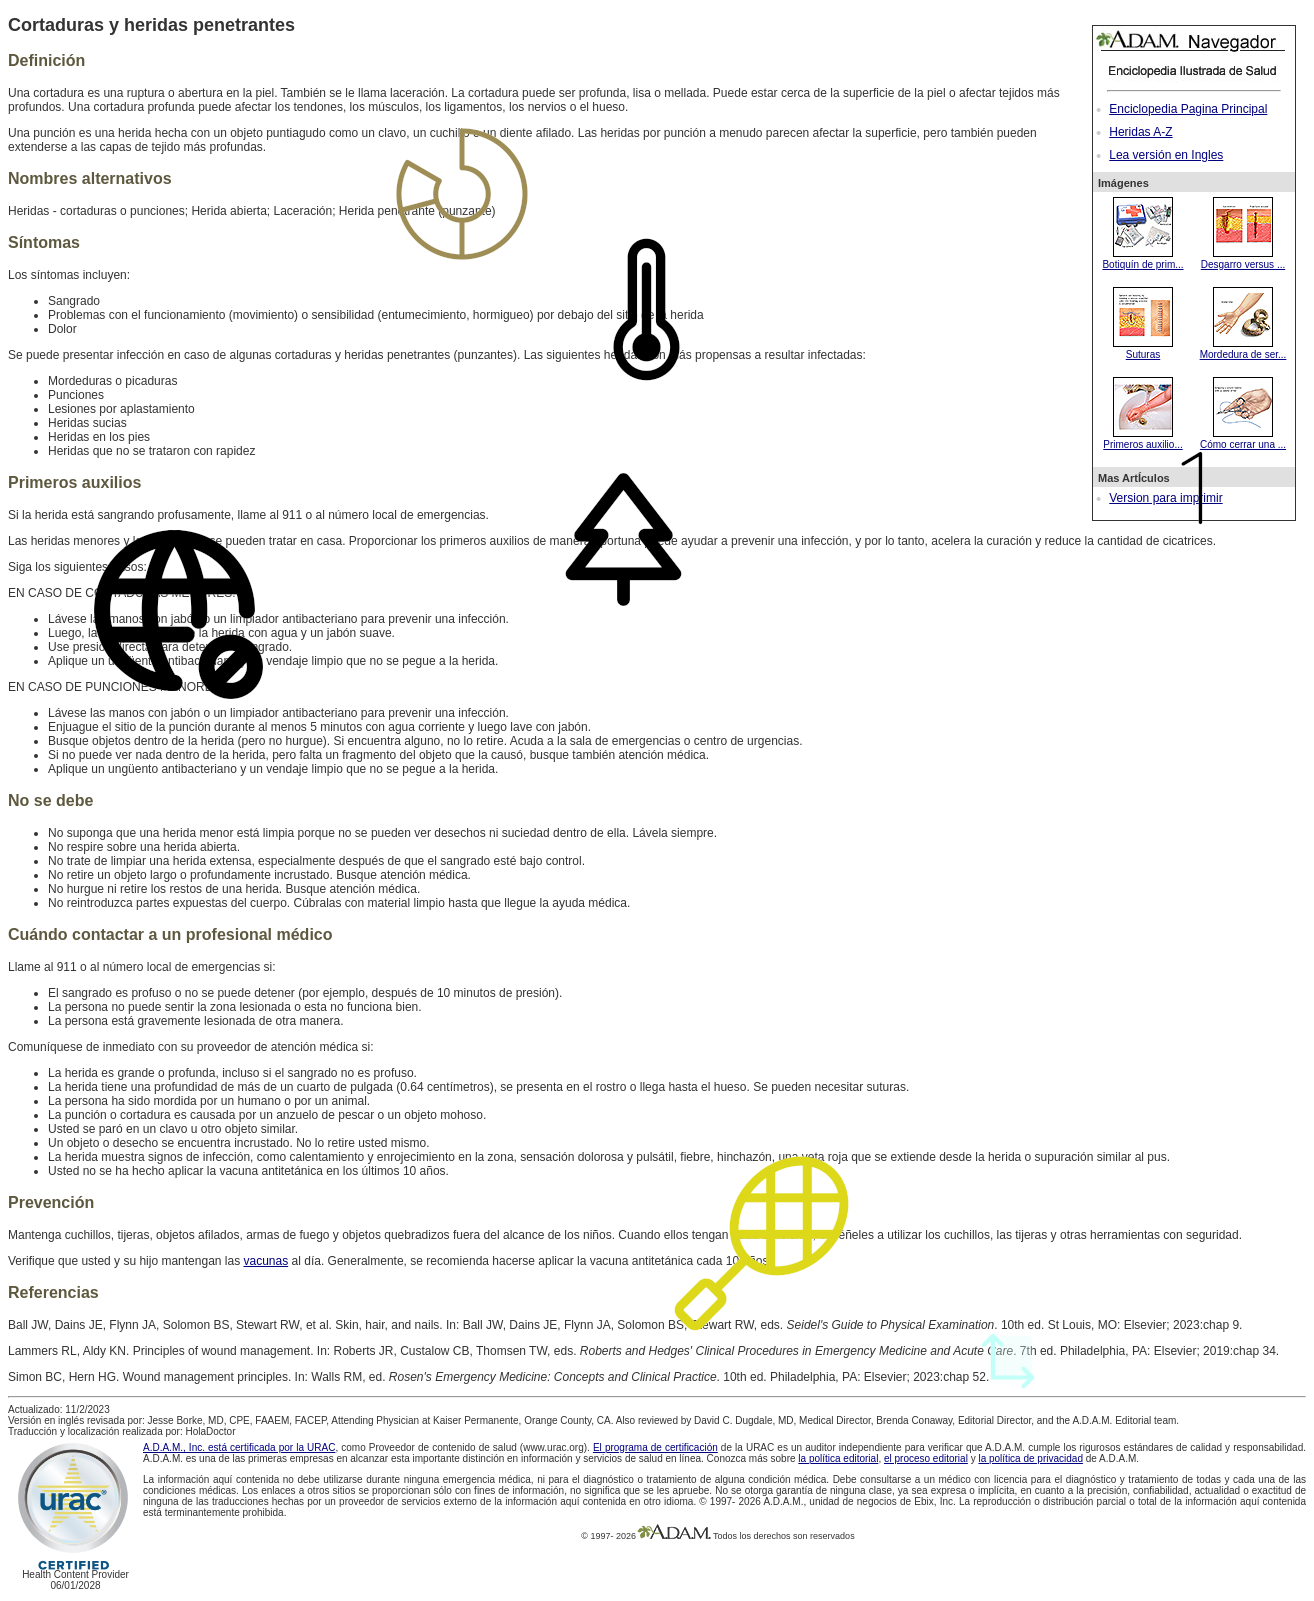 This screenshot has height=1601, width=1314. I want to click on resize or scale an object, so click(1006, 1360).